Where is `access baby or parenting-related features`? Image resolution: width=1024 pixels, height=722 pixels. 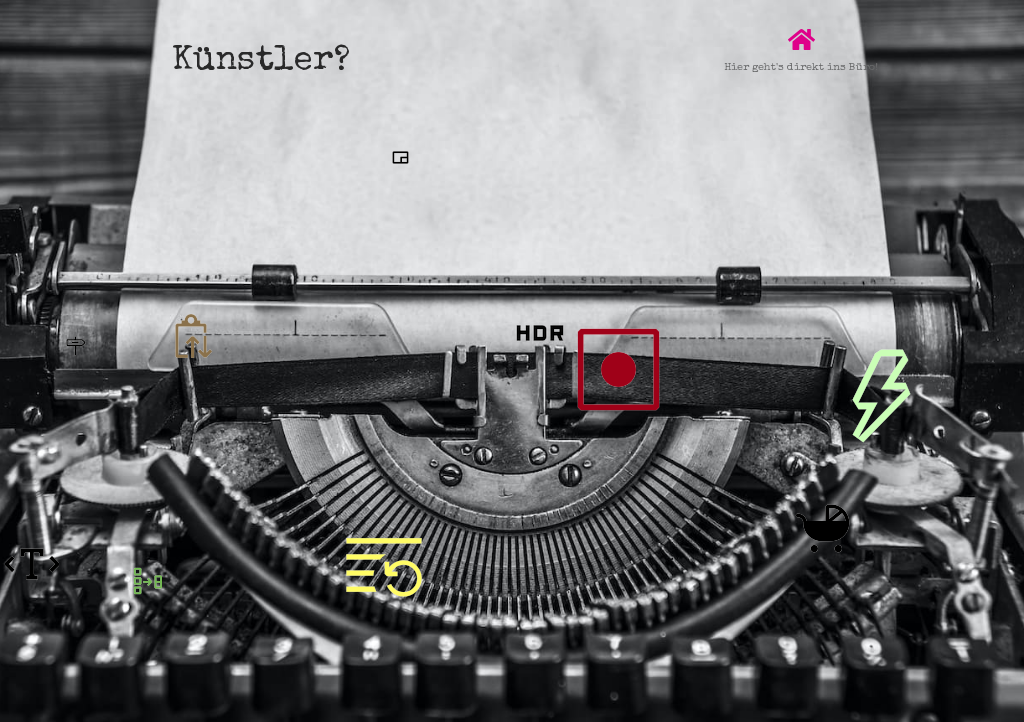 access baby or parenting-related features is located at coordinates (823, 526).